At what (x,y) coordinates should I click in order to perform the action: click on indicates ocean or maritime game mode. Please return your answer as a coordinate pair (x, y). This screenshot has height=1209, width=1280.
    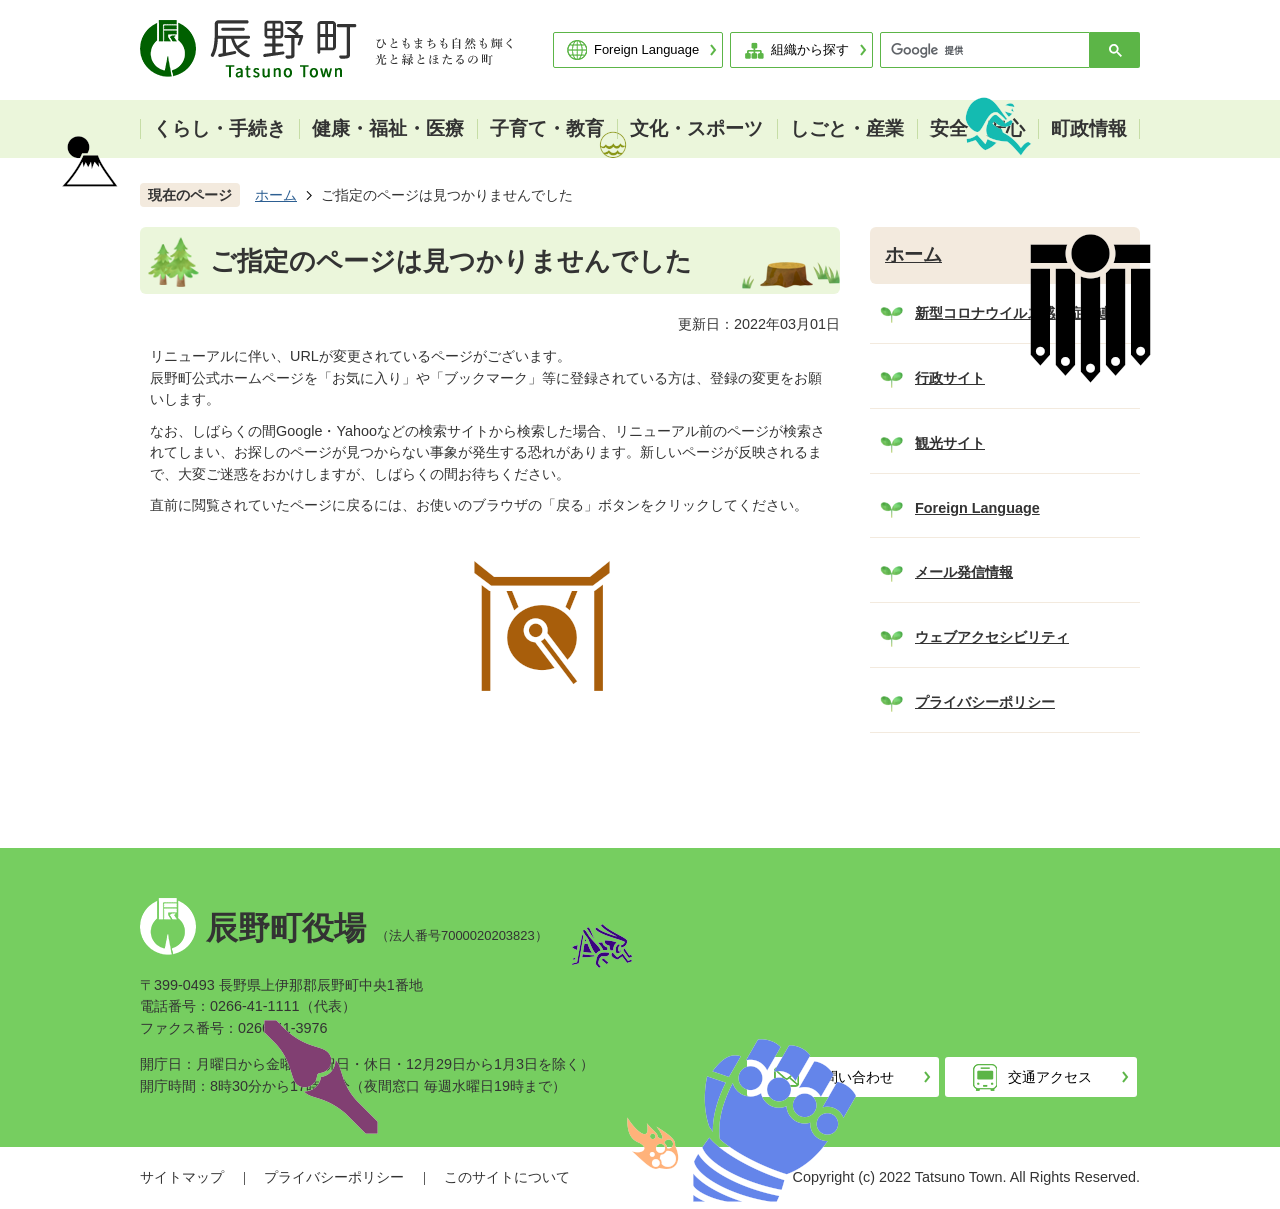
    Looking at the image, I should click on (613, 145).